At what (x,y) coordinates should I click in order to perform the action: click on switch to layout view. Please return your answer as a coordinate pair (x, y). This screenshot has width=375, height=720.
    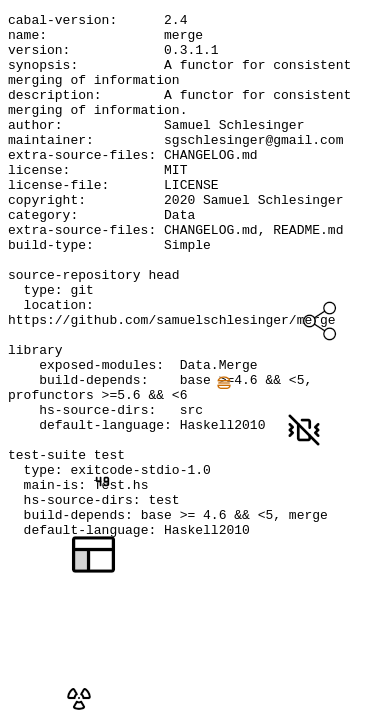
    Looking at the image, I should click on (93, 554).